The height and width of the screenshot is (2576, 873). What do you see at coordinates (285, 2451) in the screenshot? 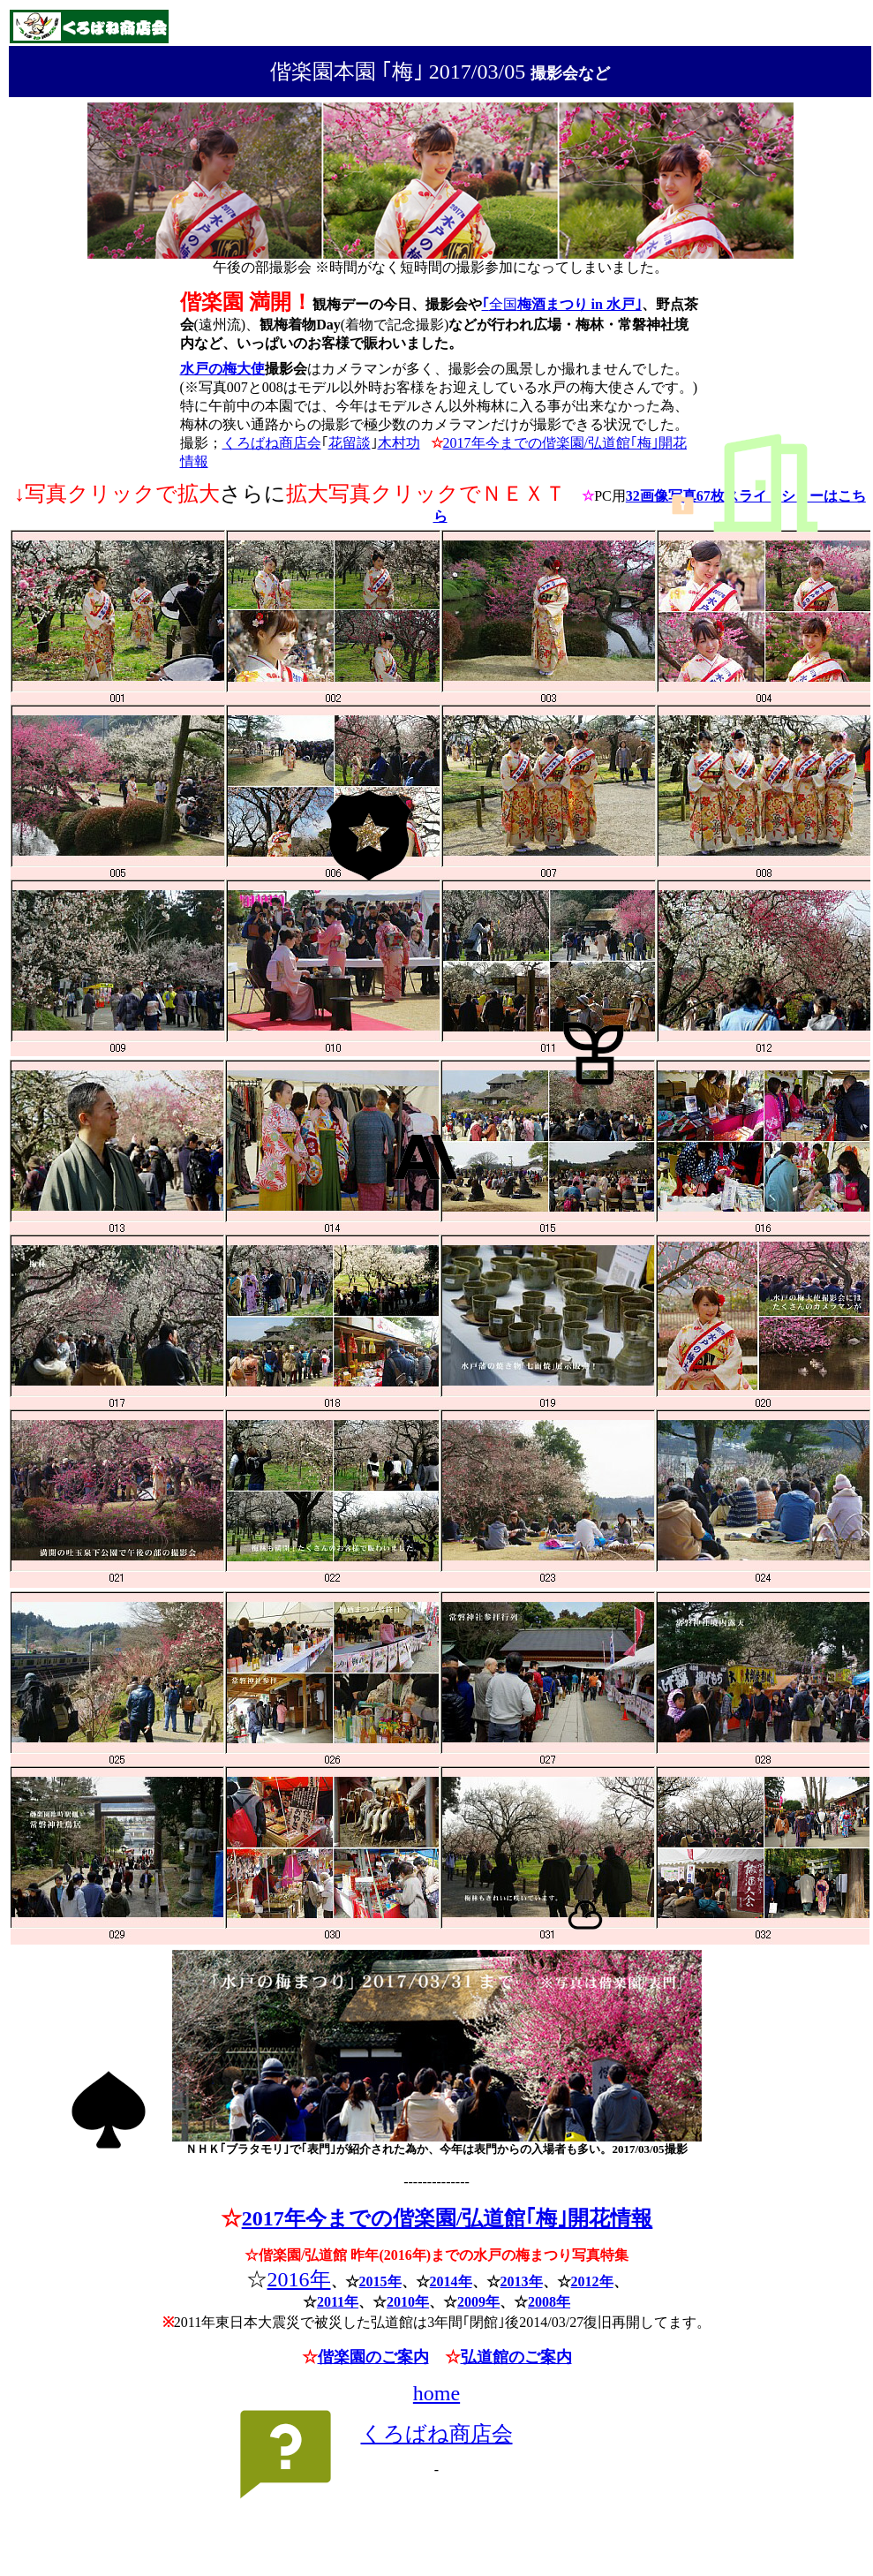
I see `access FAQ or help section` at bounding box center [285, 2451].